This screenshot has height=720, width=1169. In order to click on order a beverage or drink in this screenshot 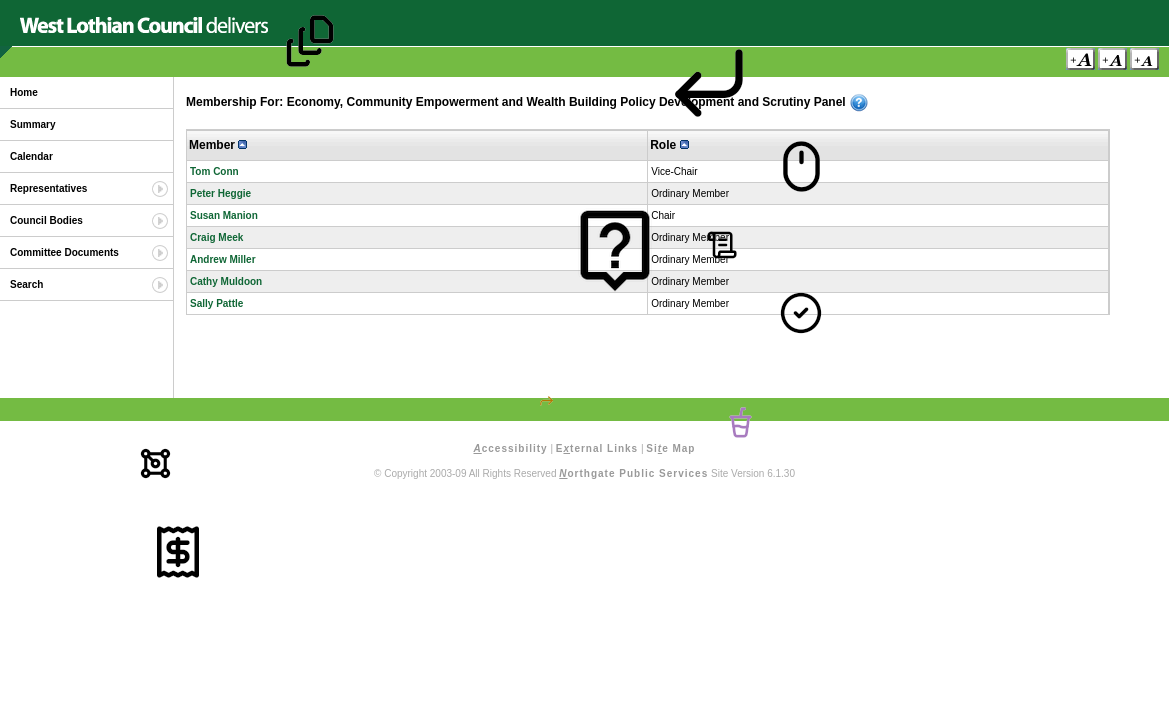, I will do `click(740, 422)`.